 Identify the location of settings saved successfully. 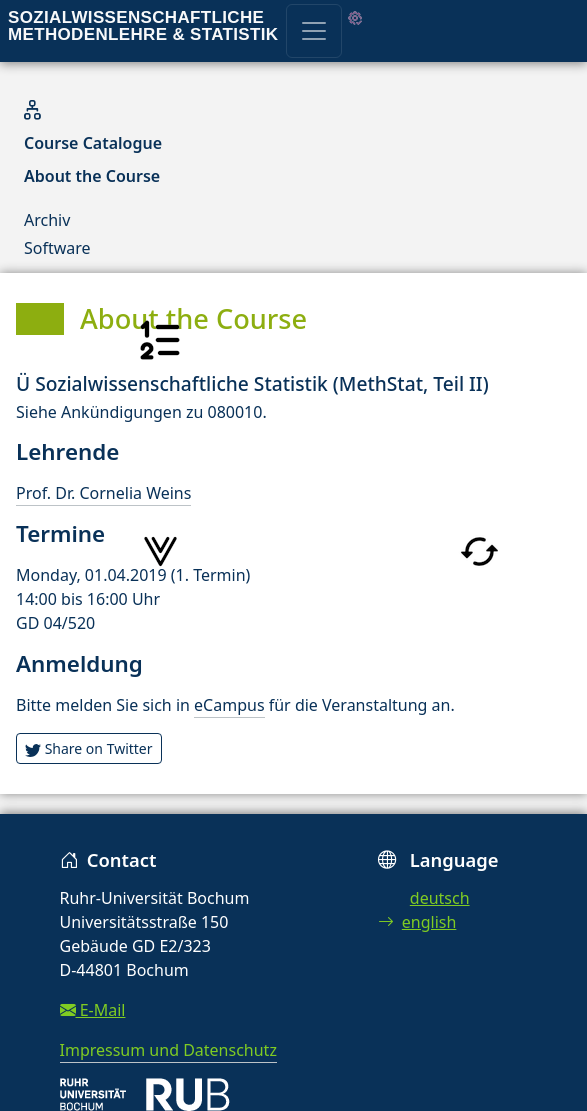
(355, 18).